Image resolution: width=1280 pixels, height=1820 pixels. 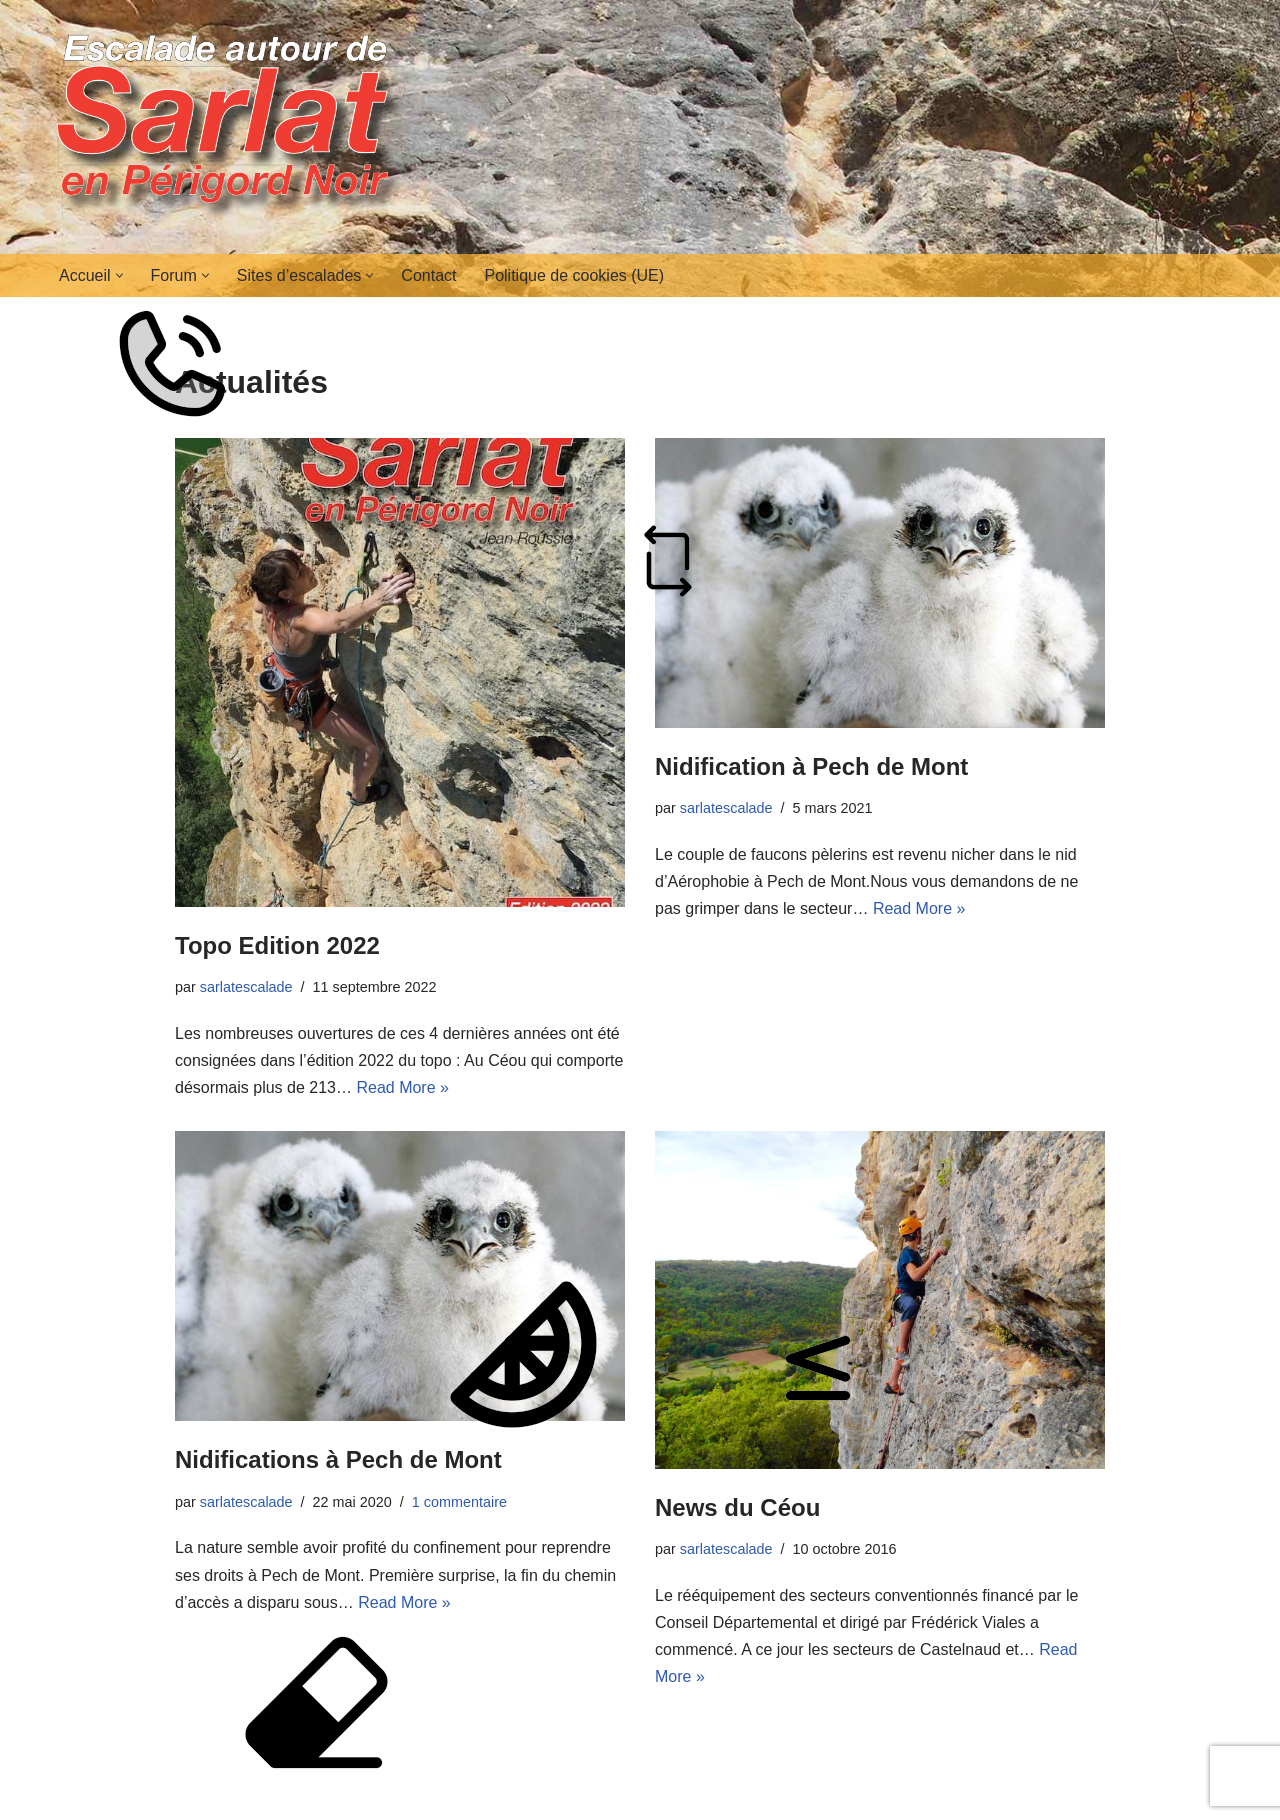 What do you see at coordinates (668, 561) in the screenshot?
I see `rotate your device orientation` at bounding box center [668, 561].